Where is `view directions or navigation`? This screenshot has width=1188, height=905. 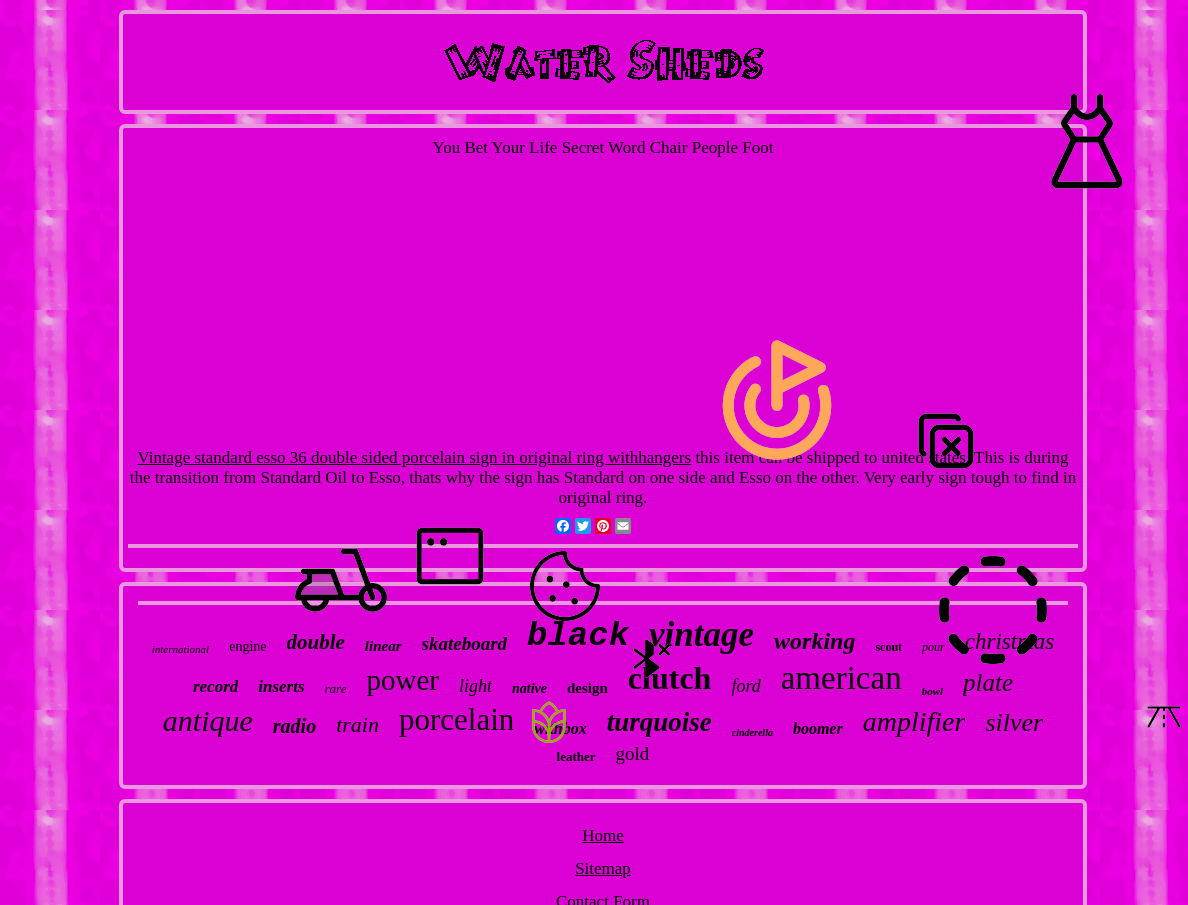
view directions or navigation is located at coordinates (1164, 717).